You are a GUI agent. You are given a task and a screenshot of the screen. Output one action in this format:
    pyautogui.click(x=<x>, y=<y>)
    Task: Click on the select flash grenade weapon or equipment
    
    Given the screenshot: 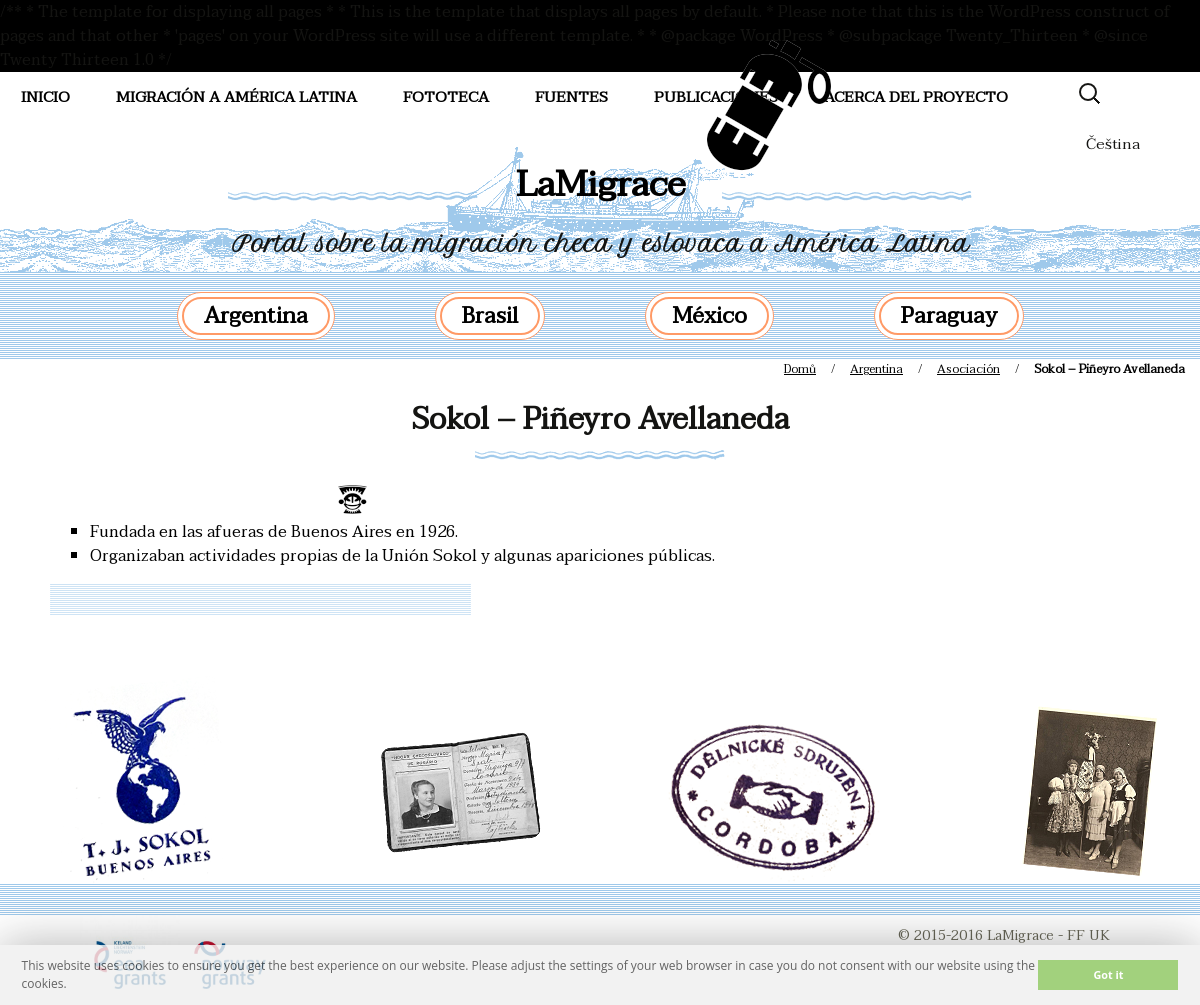 What is the action you would take?
    pyautogui.click(x=765, y=104)
    